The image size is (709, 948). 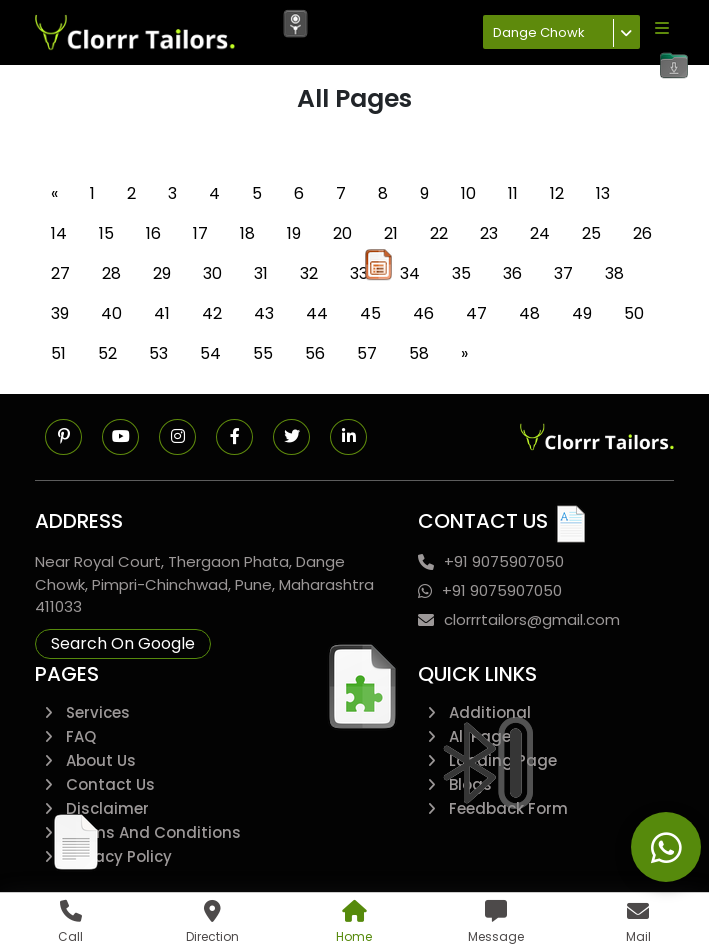 I want to click on open downloads folder, so click(x=674, y=65).